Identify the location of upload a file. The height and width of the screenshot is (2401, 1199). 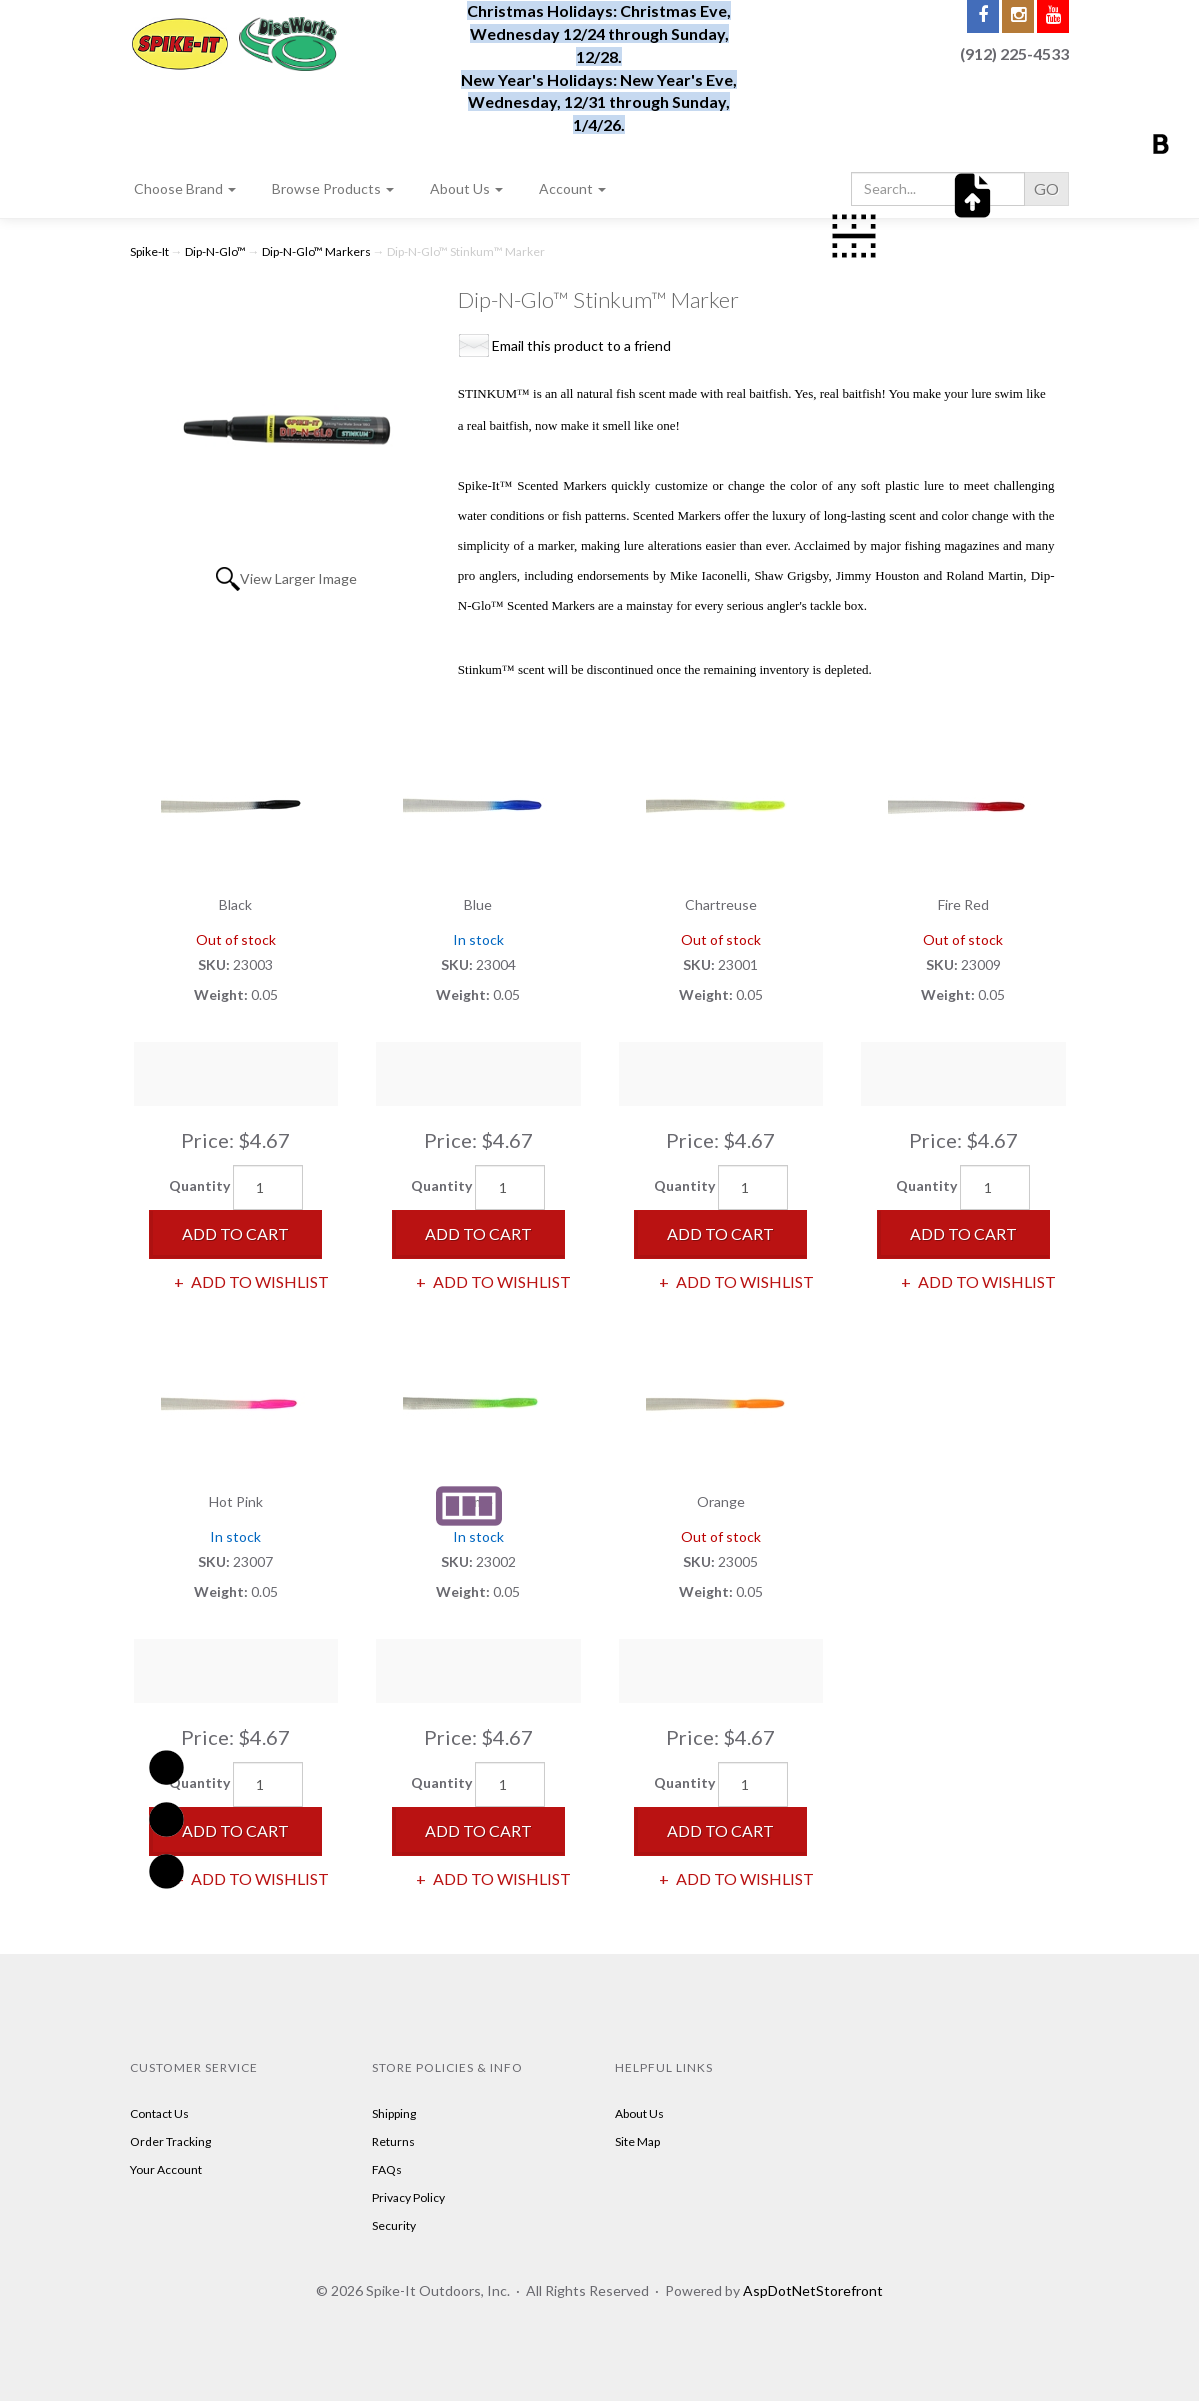
(972, 195).